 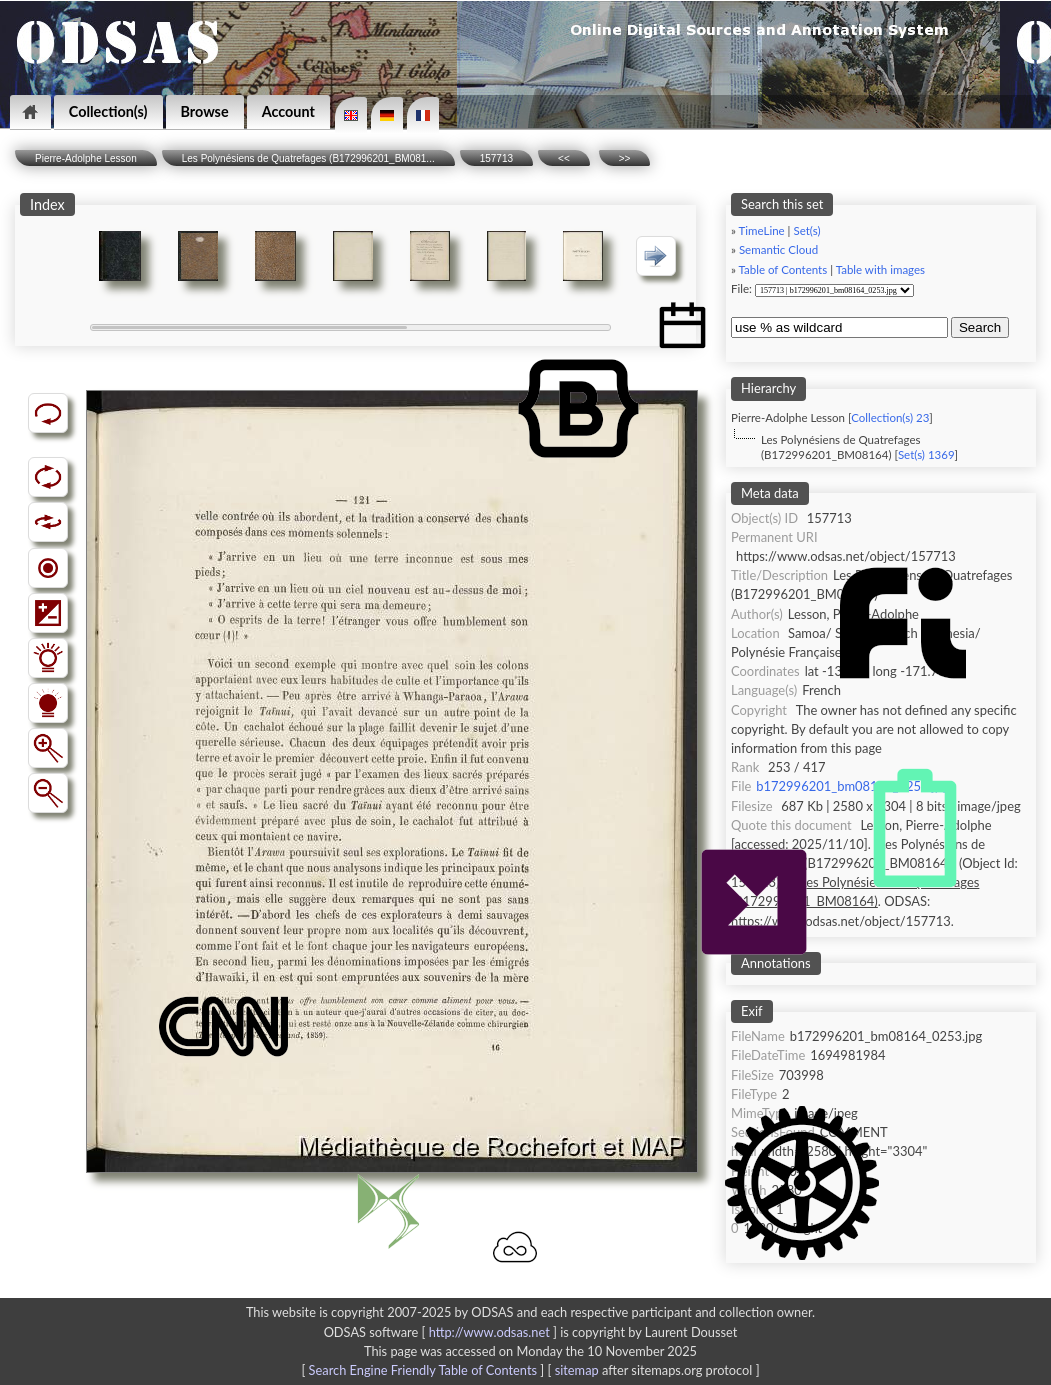 I want to click on navigate to the next item diagonally, so click(x=754, y=902).